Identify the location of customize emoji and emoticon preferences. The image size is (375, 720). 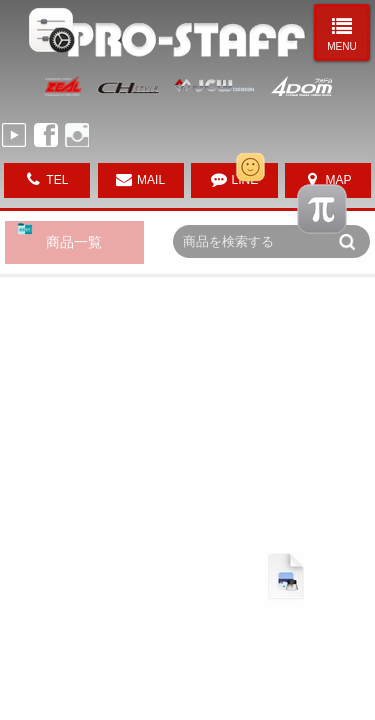
(250, 167).